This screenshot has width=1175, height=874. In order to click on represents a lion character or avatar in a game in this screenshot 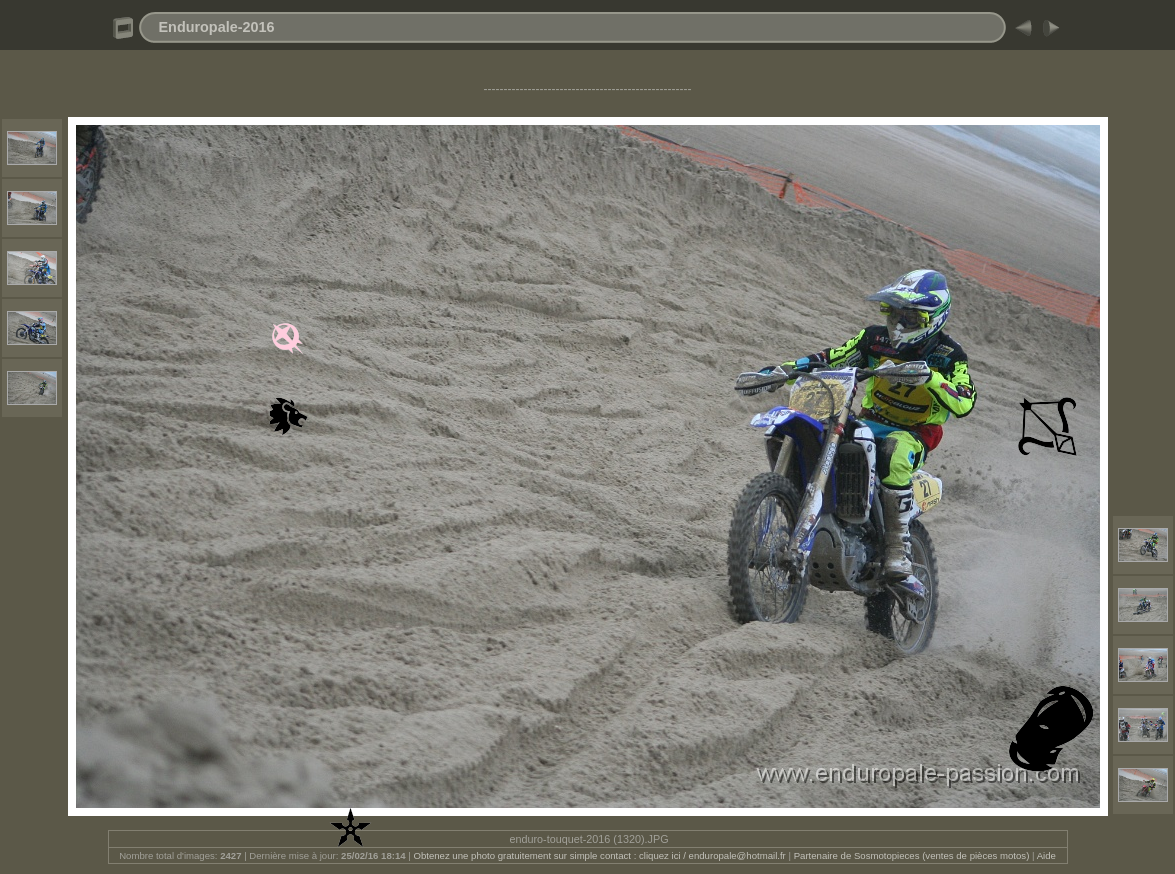, I will do `click(289, 417)`.